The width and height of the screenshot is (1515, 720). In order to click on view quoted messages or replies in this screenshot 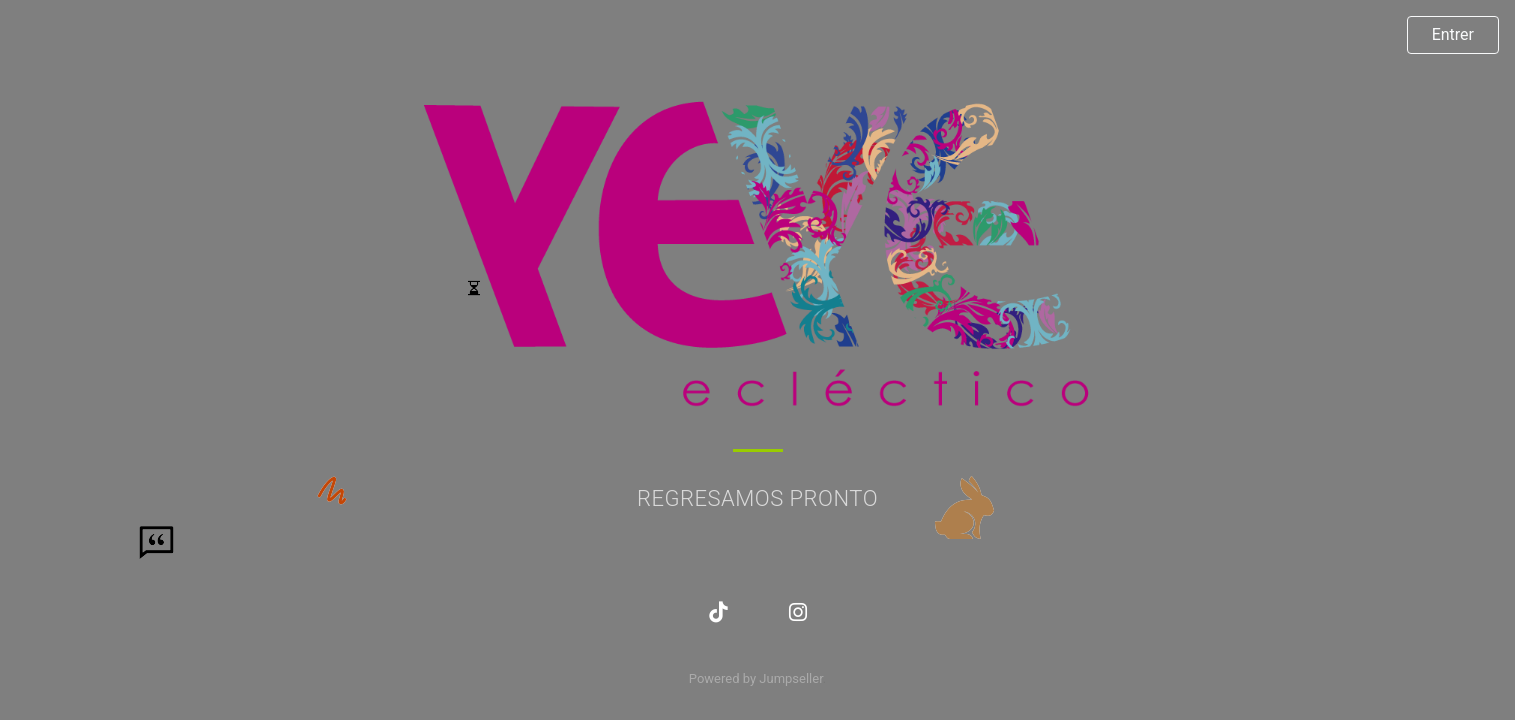, I will do `click(156, 541)`.